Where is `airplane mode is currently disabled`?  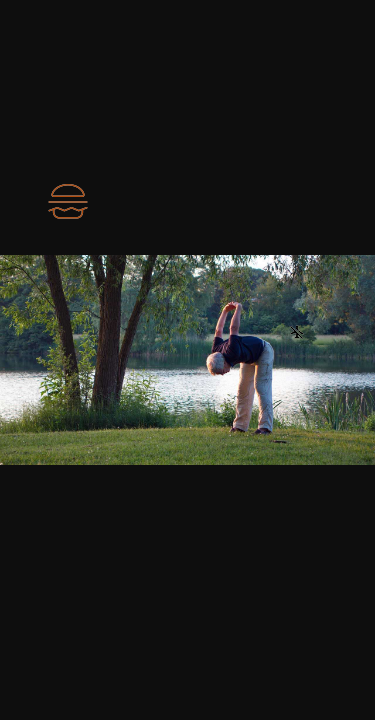
airplane mode is currently disabled is located at coordinates (297, 332).